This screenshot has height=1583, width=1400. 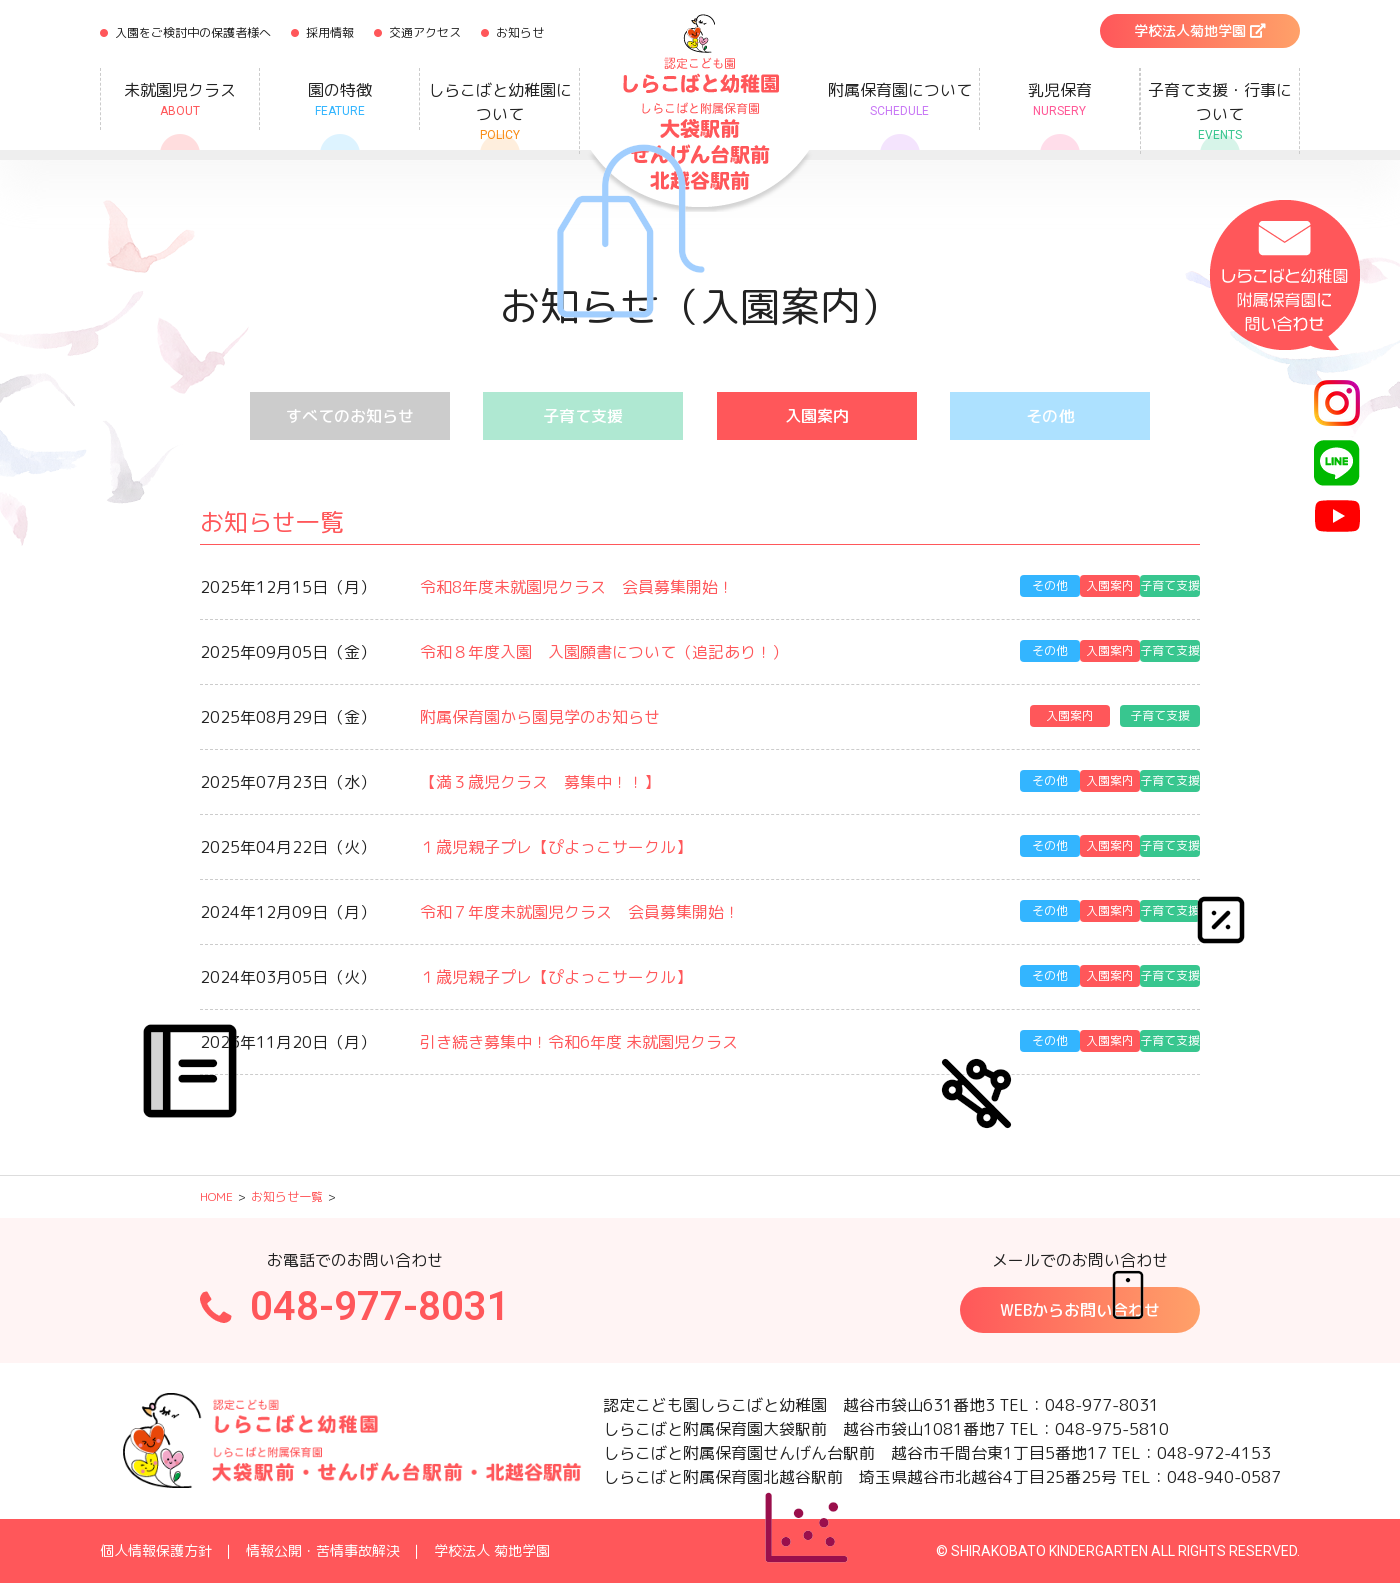 I want to click on access device camera through mobile, so click(x=1128, y=1295).